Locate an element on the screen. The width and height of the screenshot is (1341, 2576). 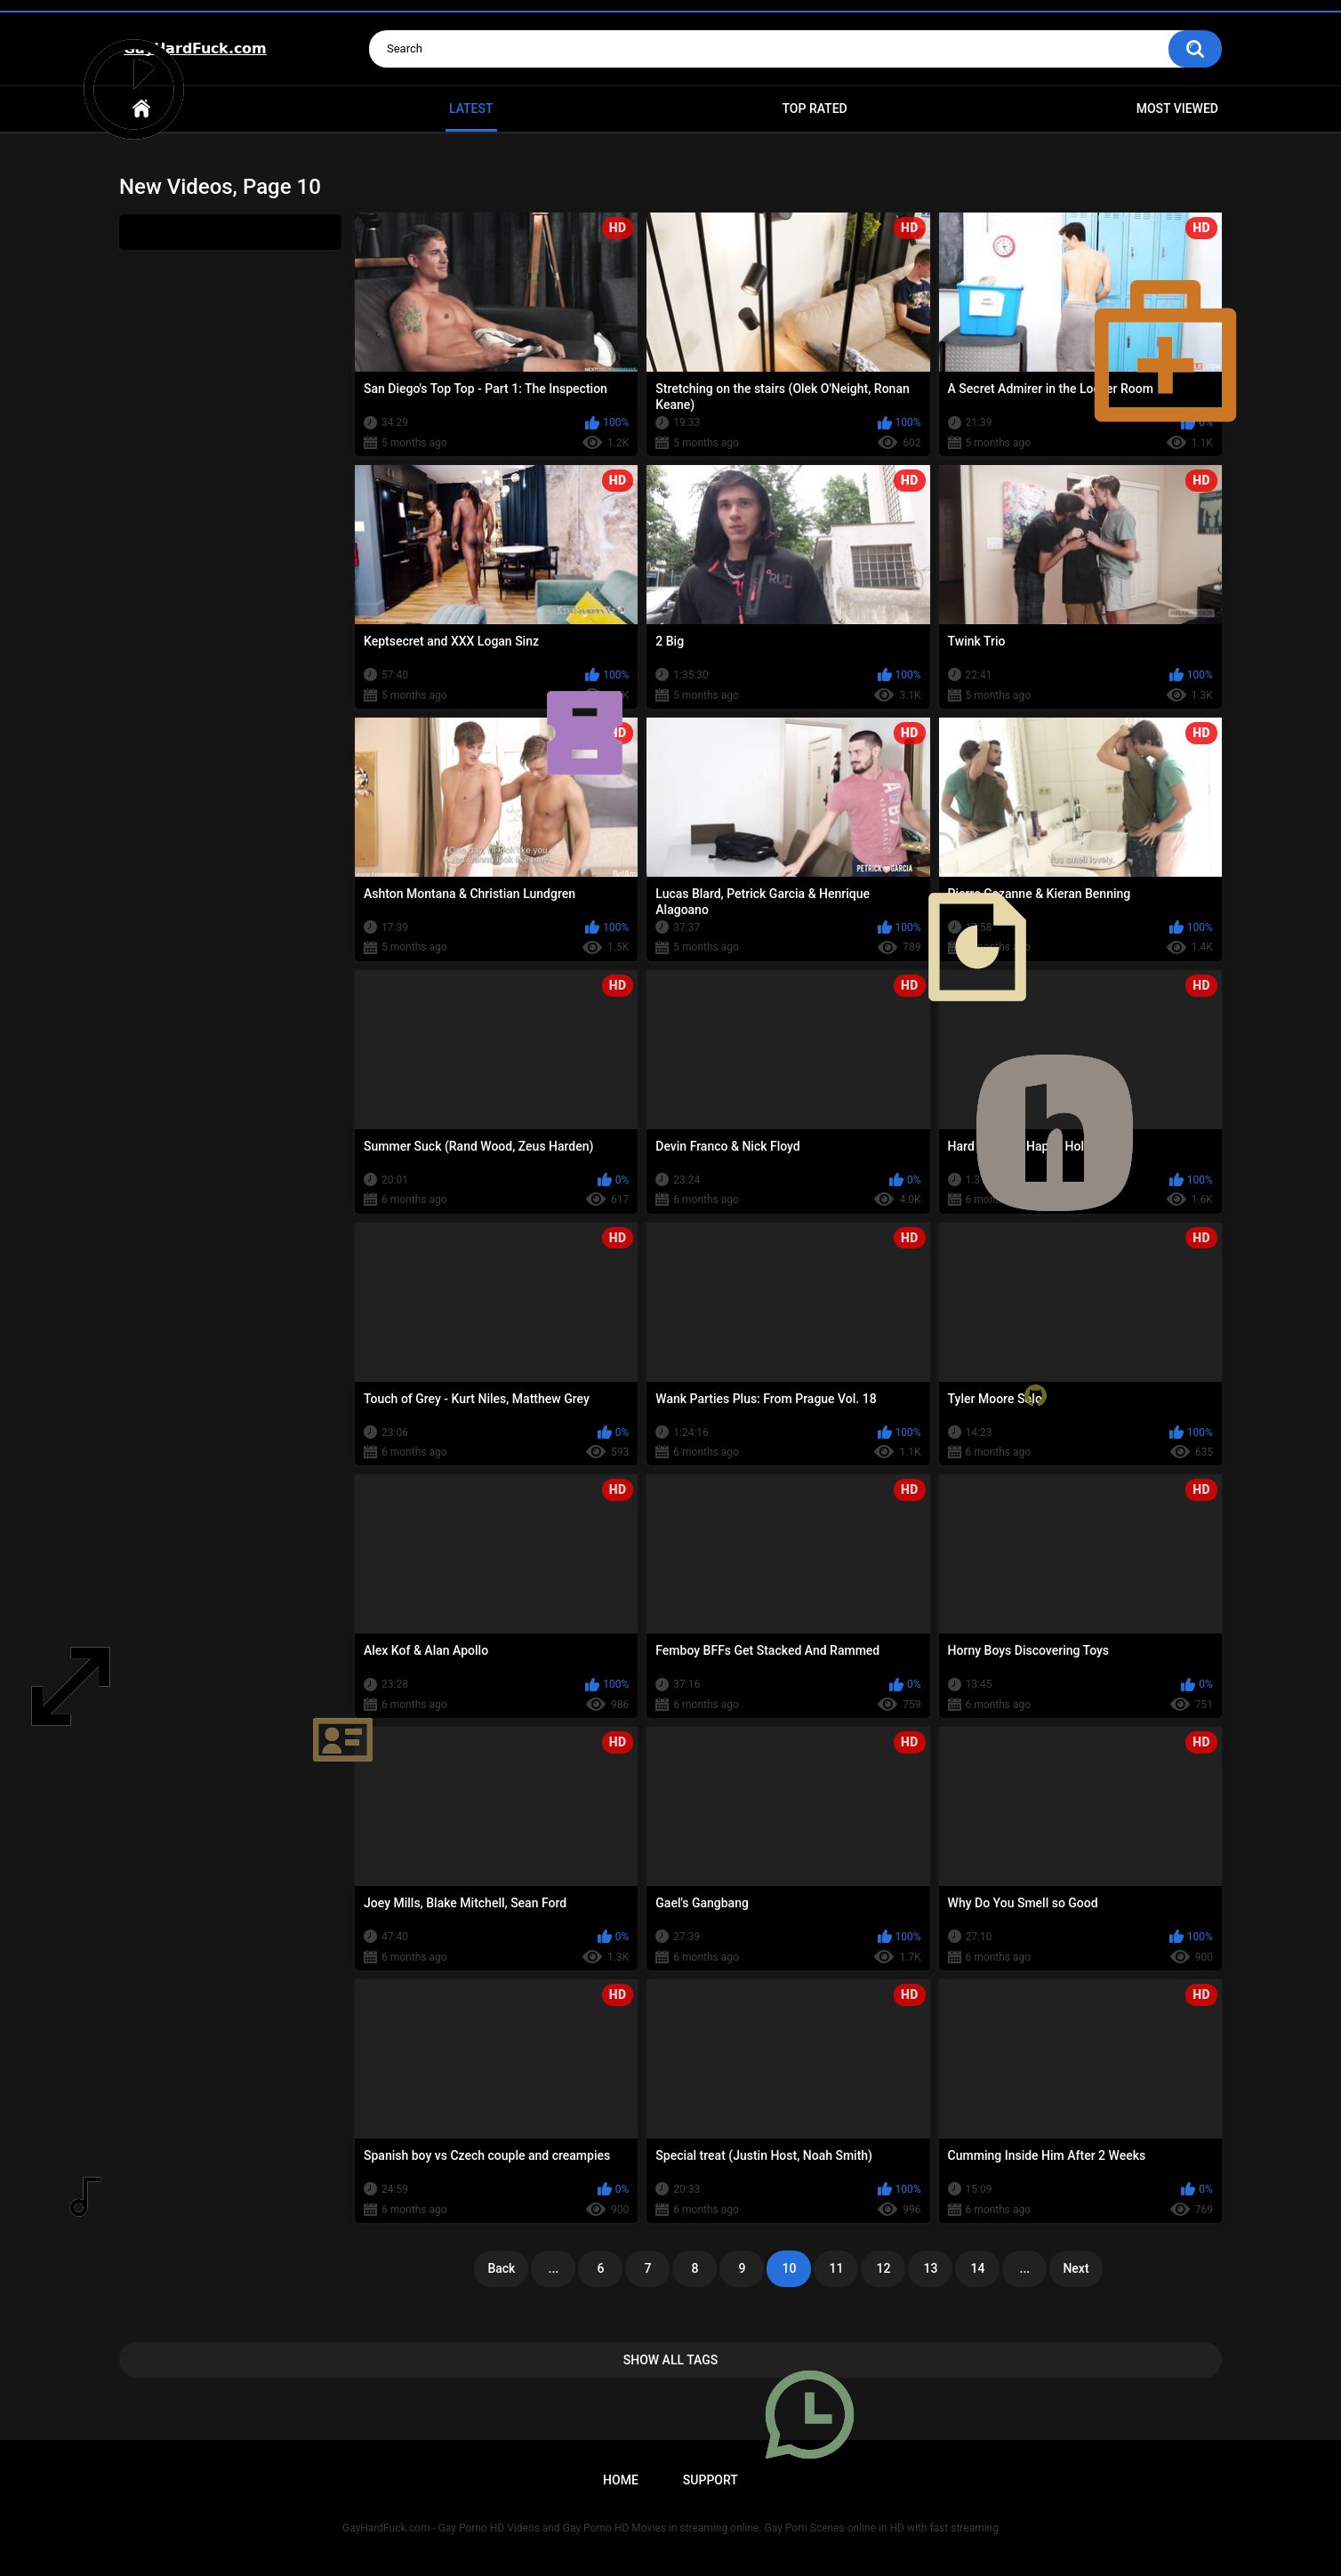
view chat history is located at coordinates (809, 2414).